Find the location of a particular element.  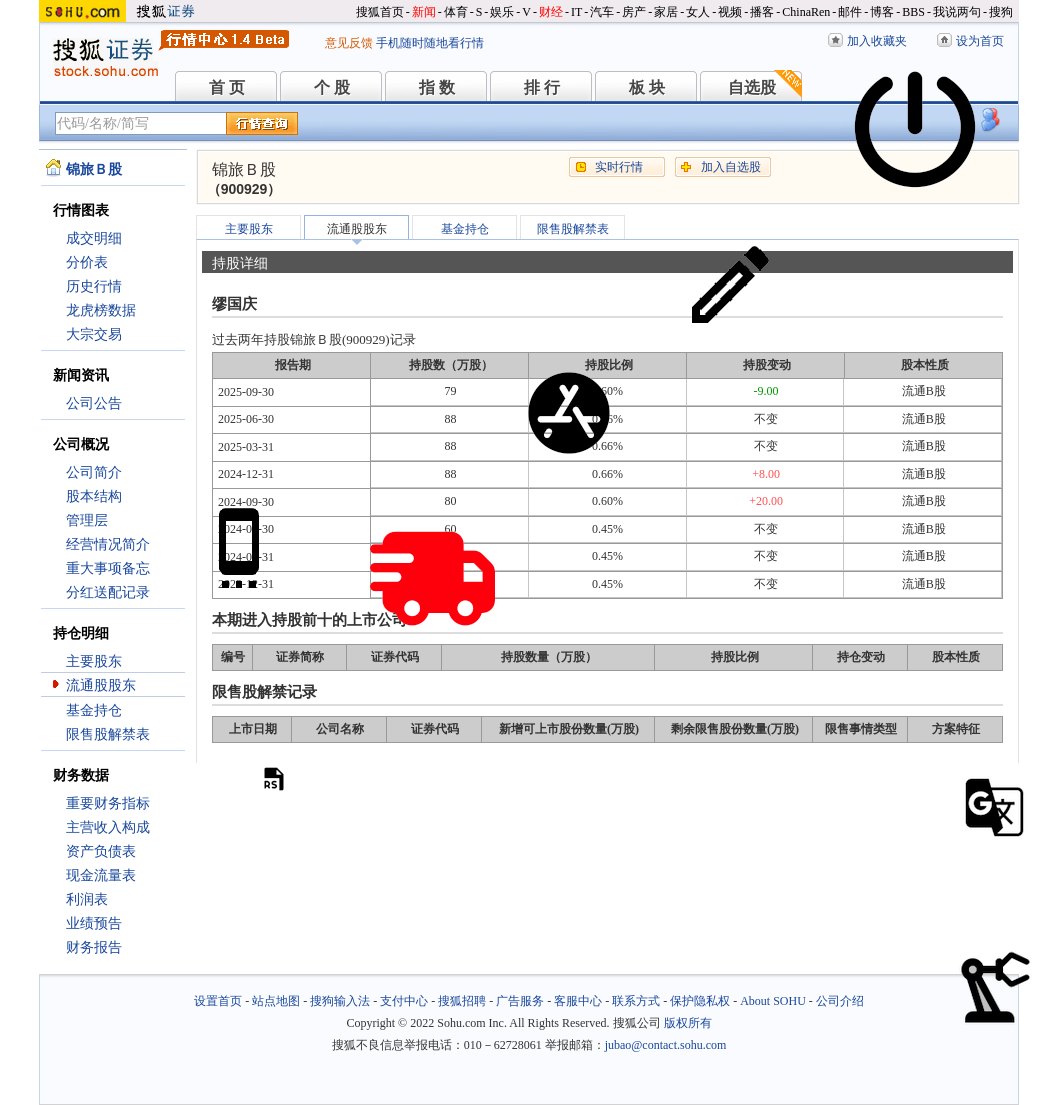

open the app store is located at coordinates (569, 413).